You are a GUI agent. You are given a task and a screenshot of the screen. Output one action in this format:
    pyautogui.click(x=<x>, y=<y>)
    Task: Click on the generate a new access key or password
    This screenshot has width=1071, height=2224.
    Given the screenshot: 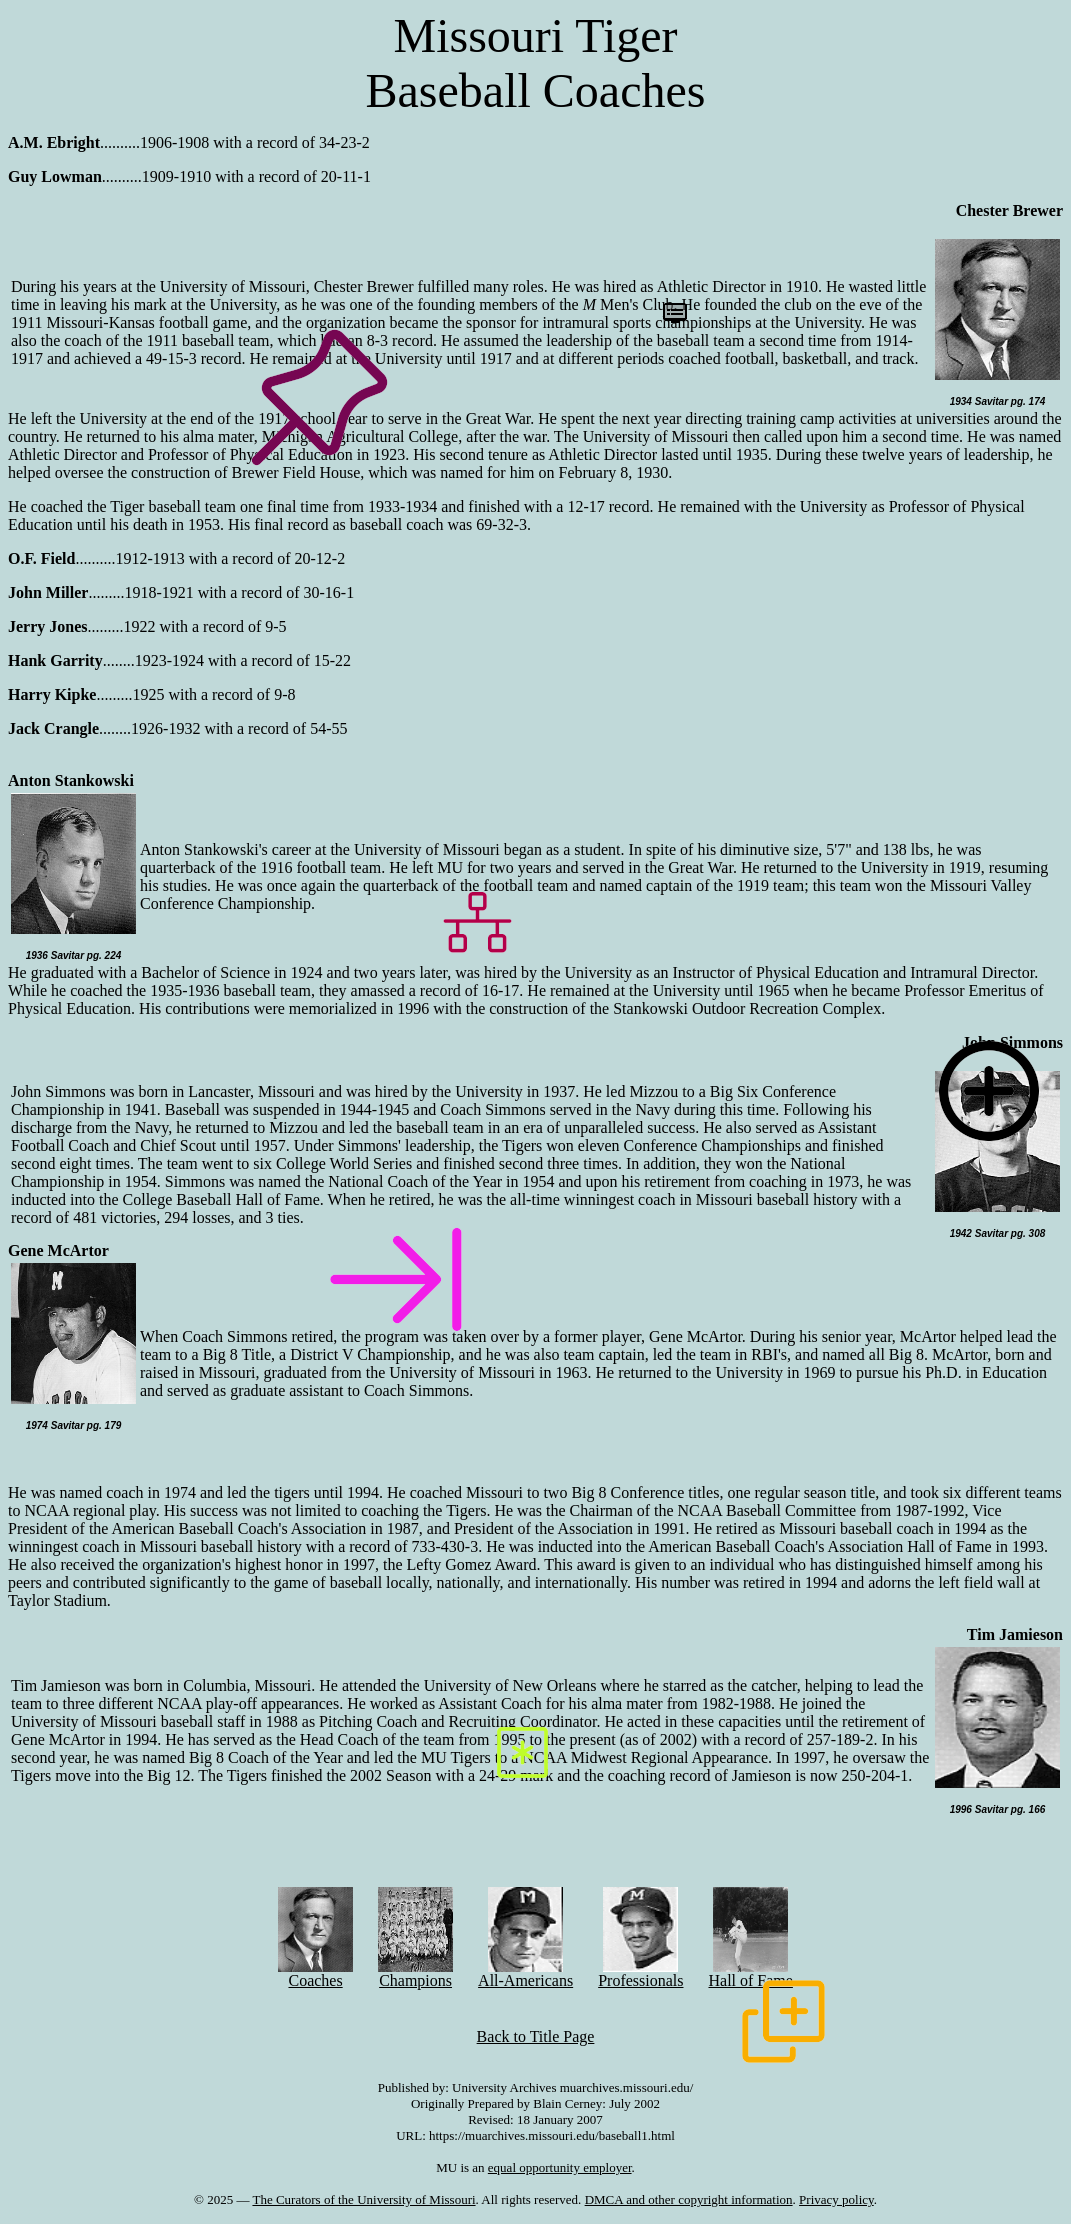 What is the action you would take?
    pyautogui.click(x=522, y=1752)
    